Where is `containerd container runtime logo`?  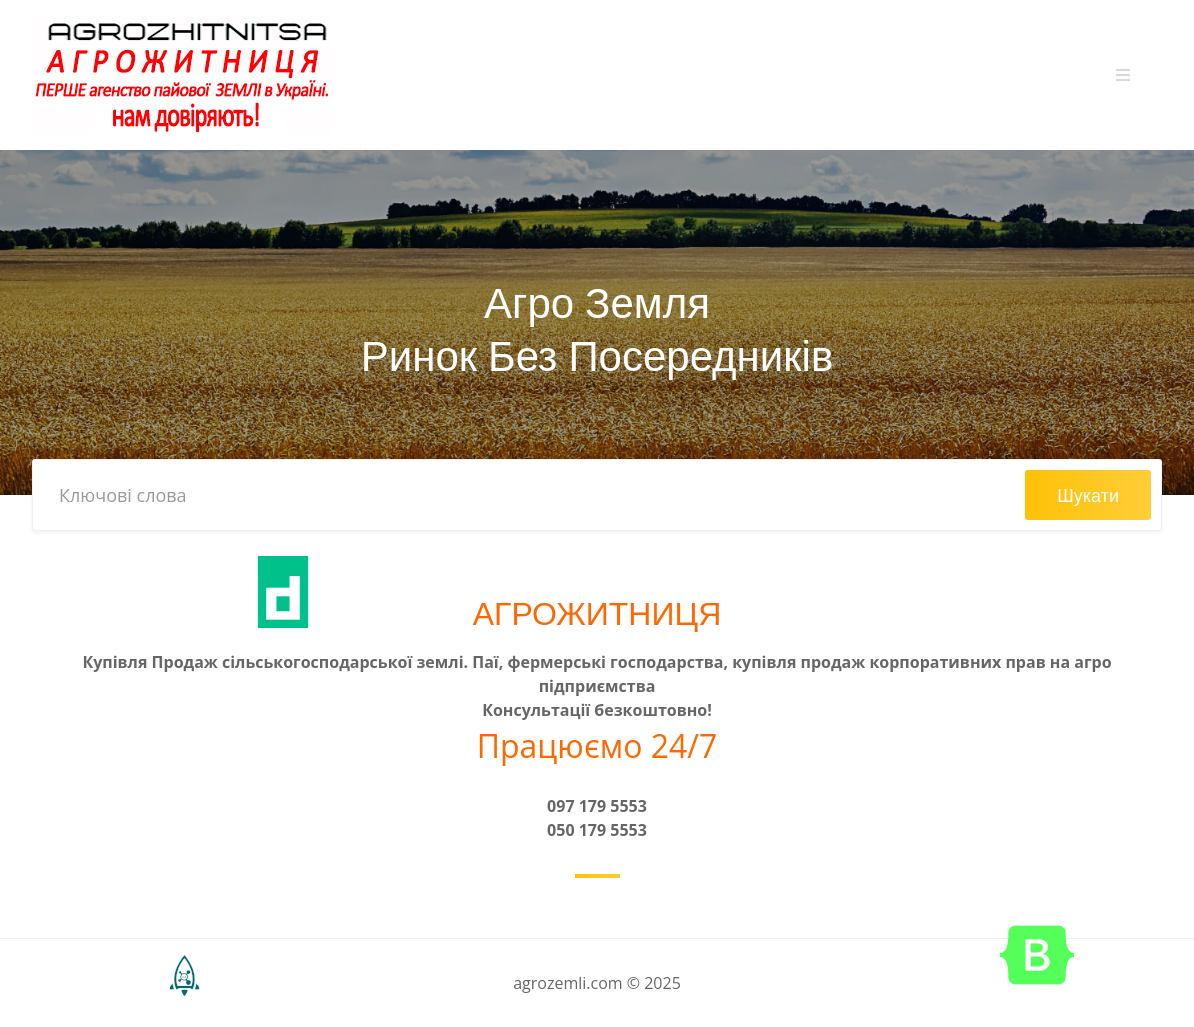
containerd container runtime logo is located at coordinates (283, 592).